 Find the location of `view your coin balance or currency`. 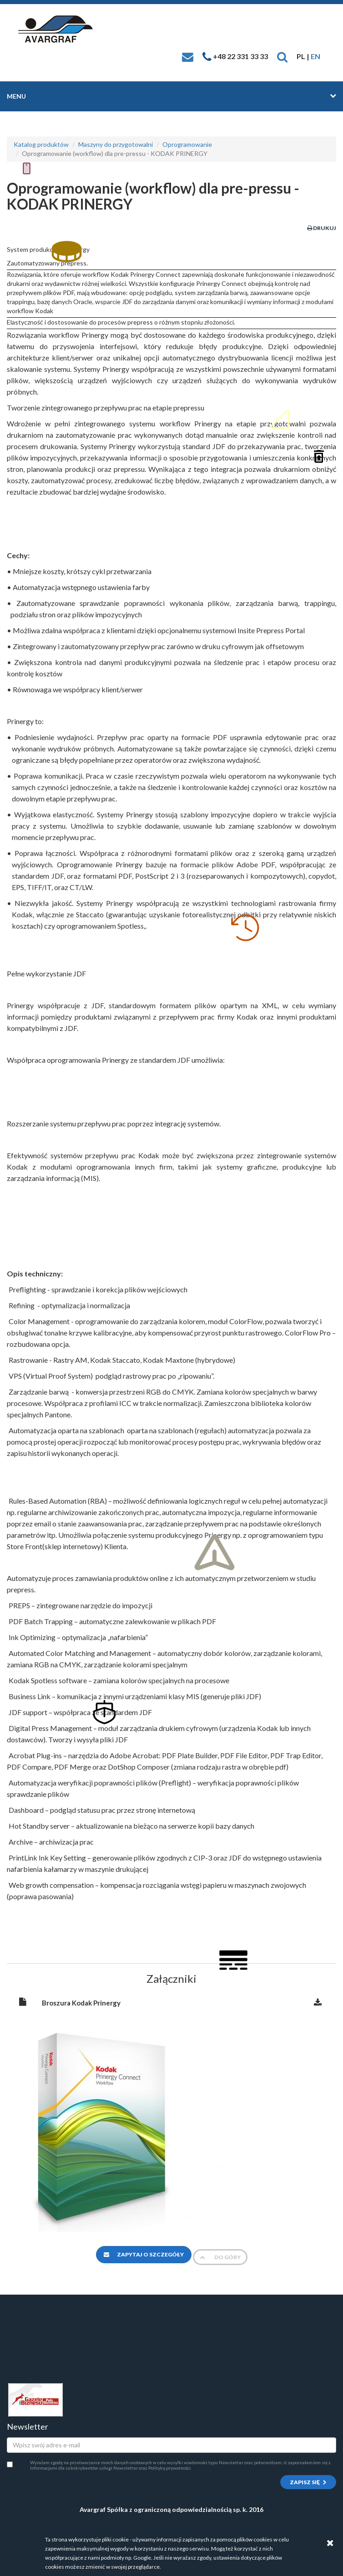

view your coin balance or currency is located at coordinates (66, 251).